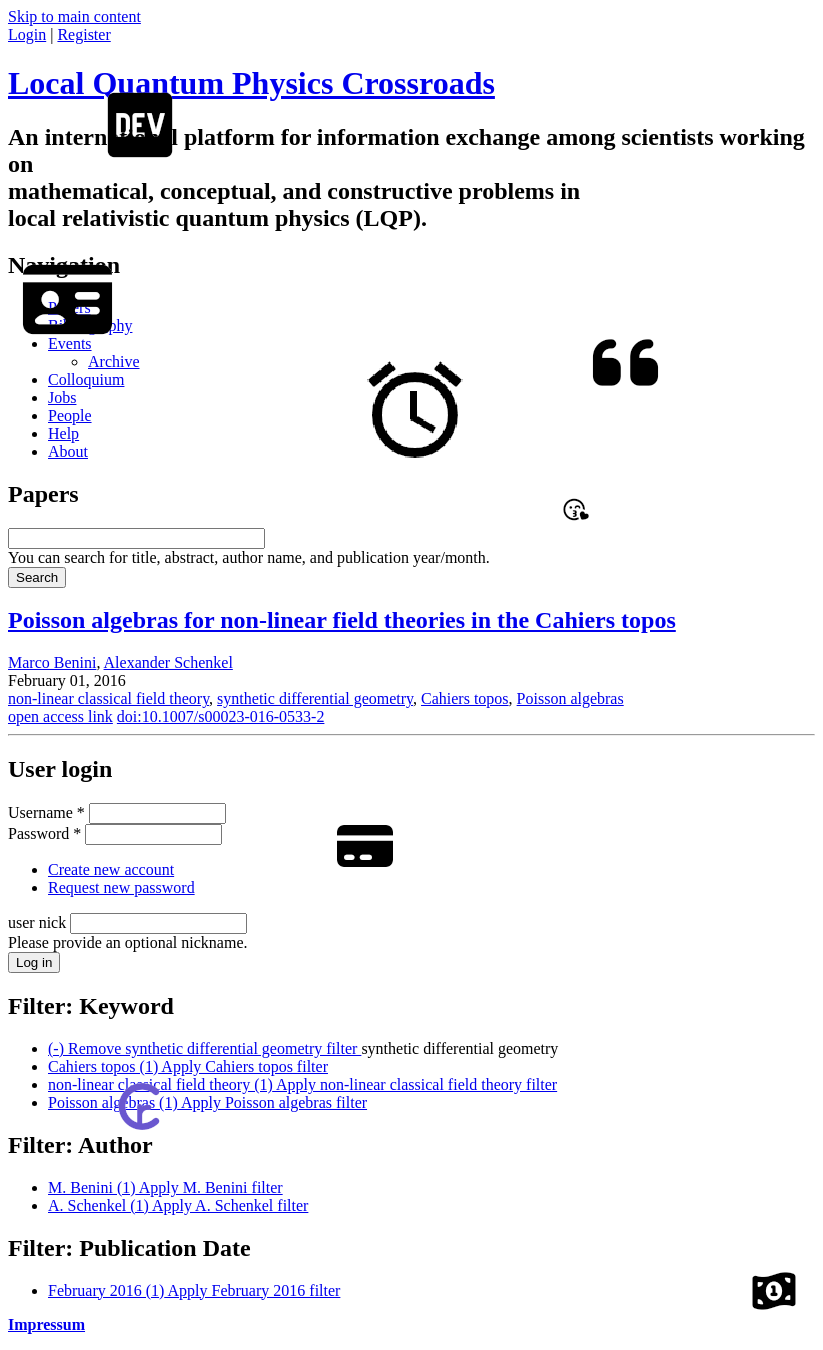  Describe the element at coordinates (140, 1106) in the screenshot. I see `indicates brazilian cruzeiro currency` at that location.